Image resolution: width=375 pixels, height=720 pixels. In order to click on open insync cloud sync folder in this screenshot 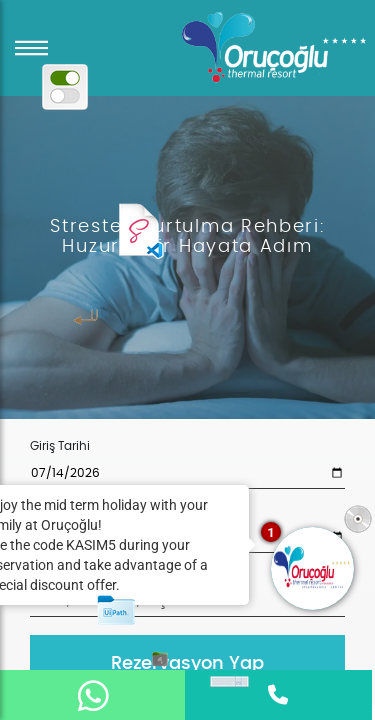, I will do `click(160, 659)`.